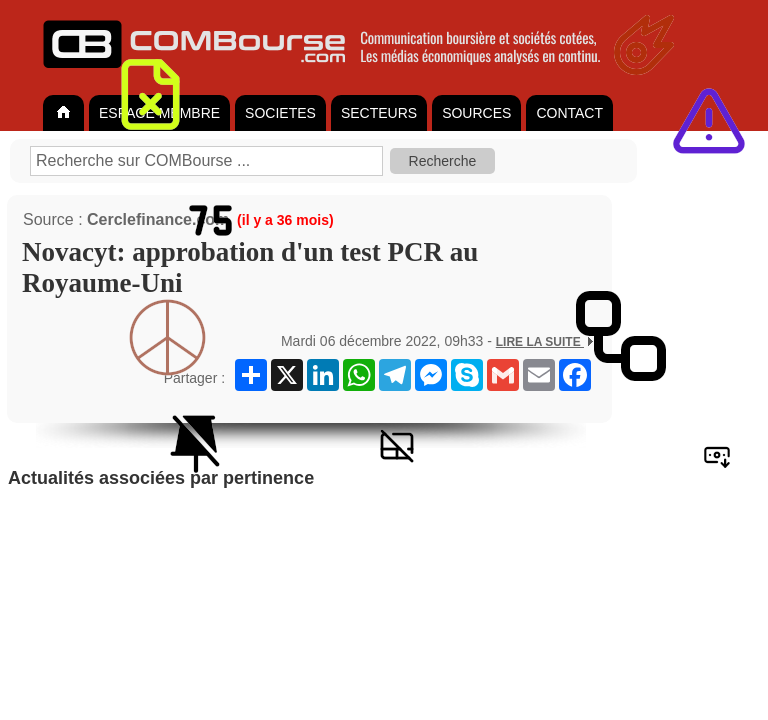 This screenshot has height=720, width=768. I want to click on peace symbol or anti-war indicator, so click(167, 337).